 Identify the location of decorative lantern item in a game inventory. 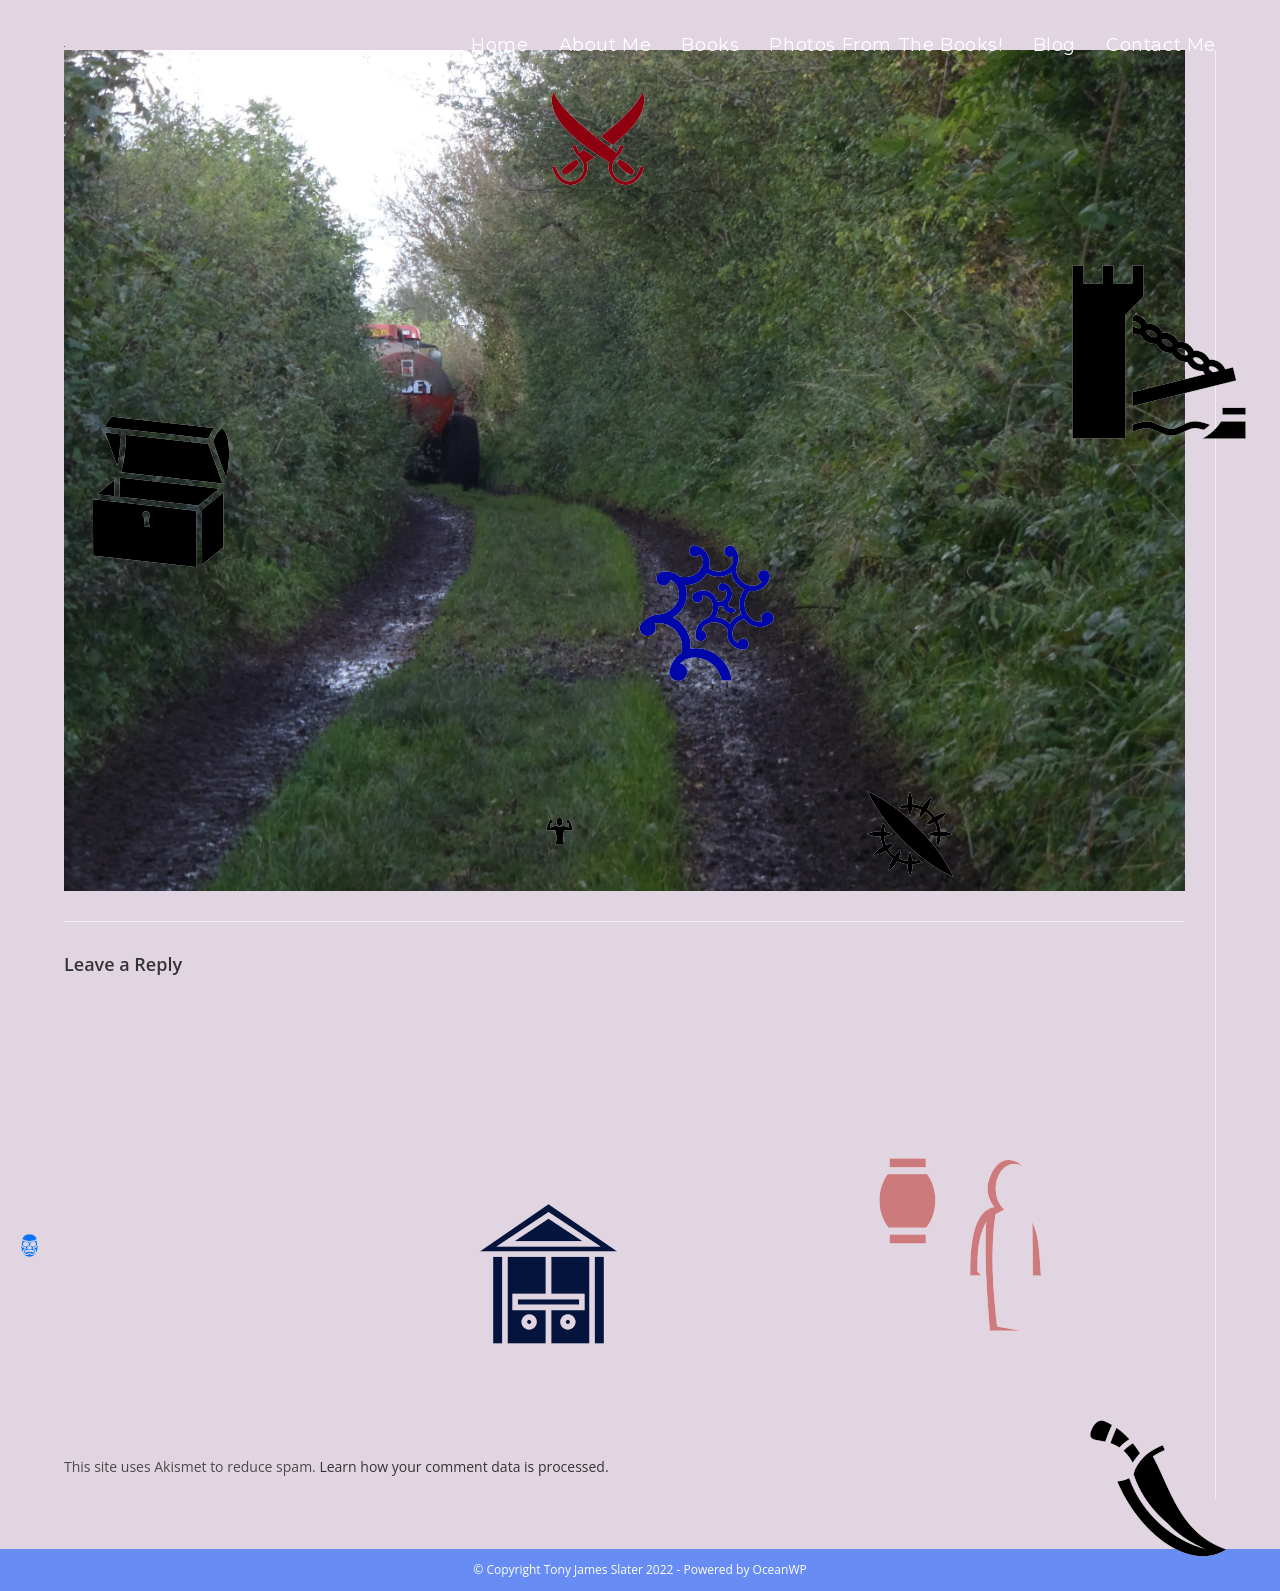
(965, 1244).